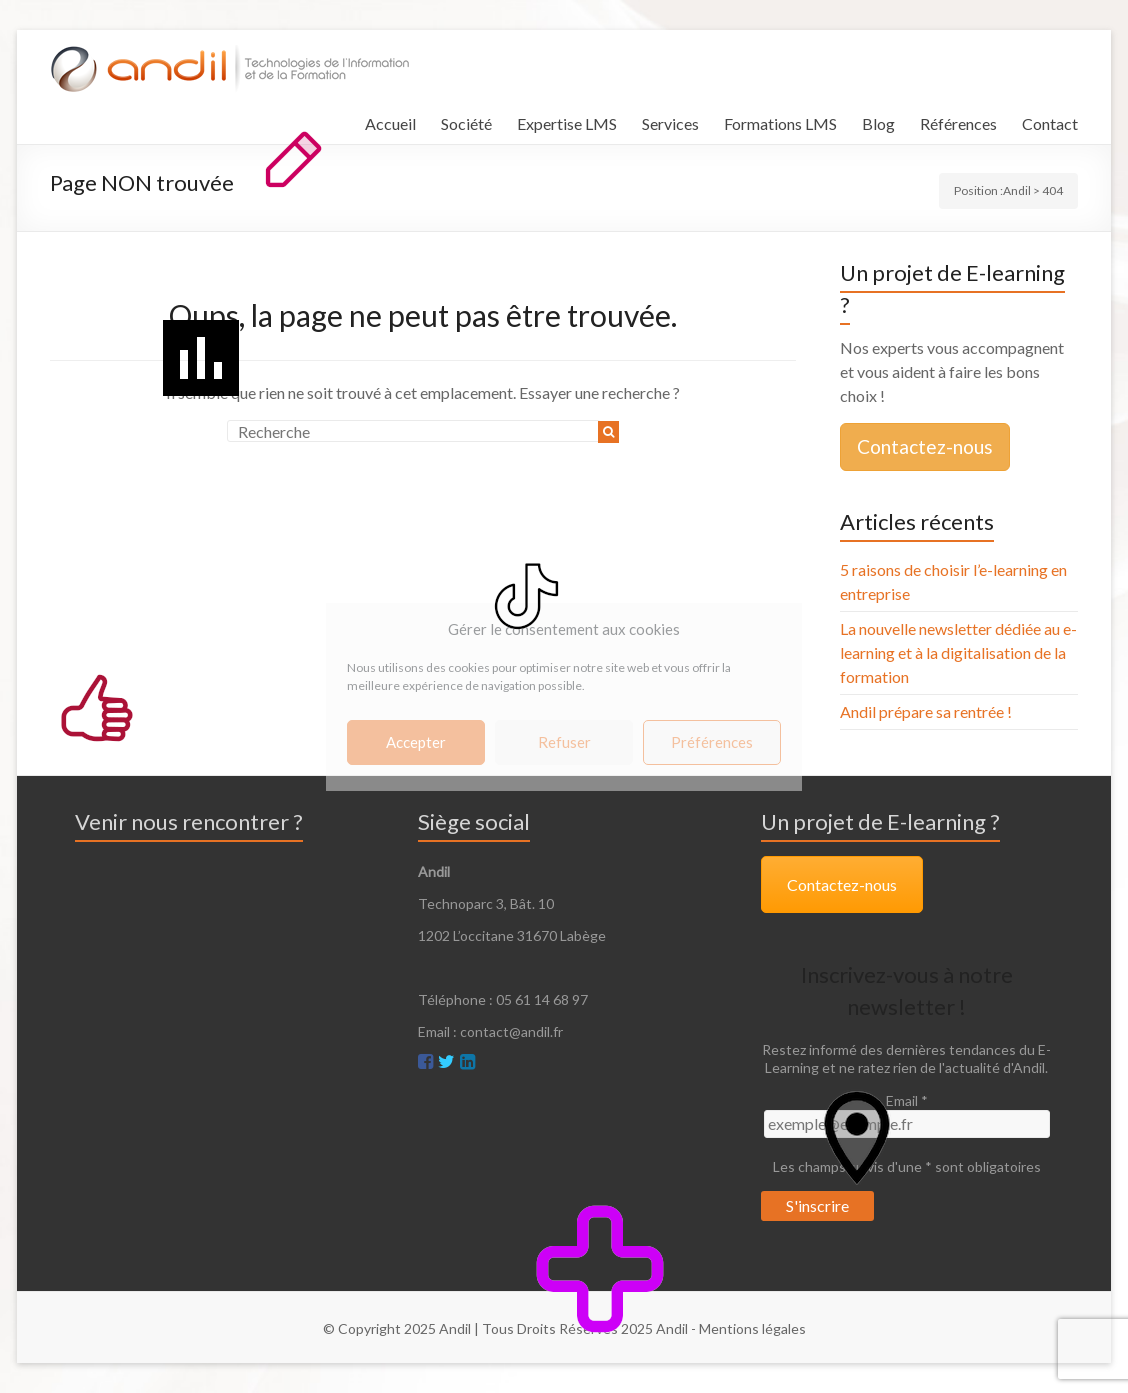 The image size is (1128, 1393). I want to click on like or upvote content, so click(97, 708).